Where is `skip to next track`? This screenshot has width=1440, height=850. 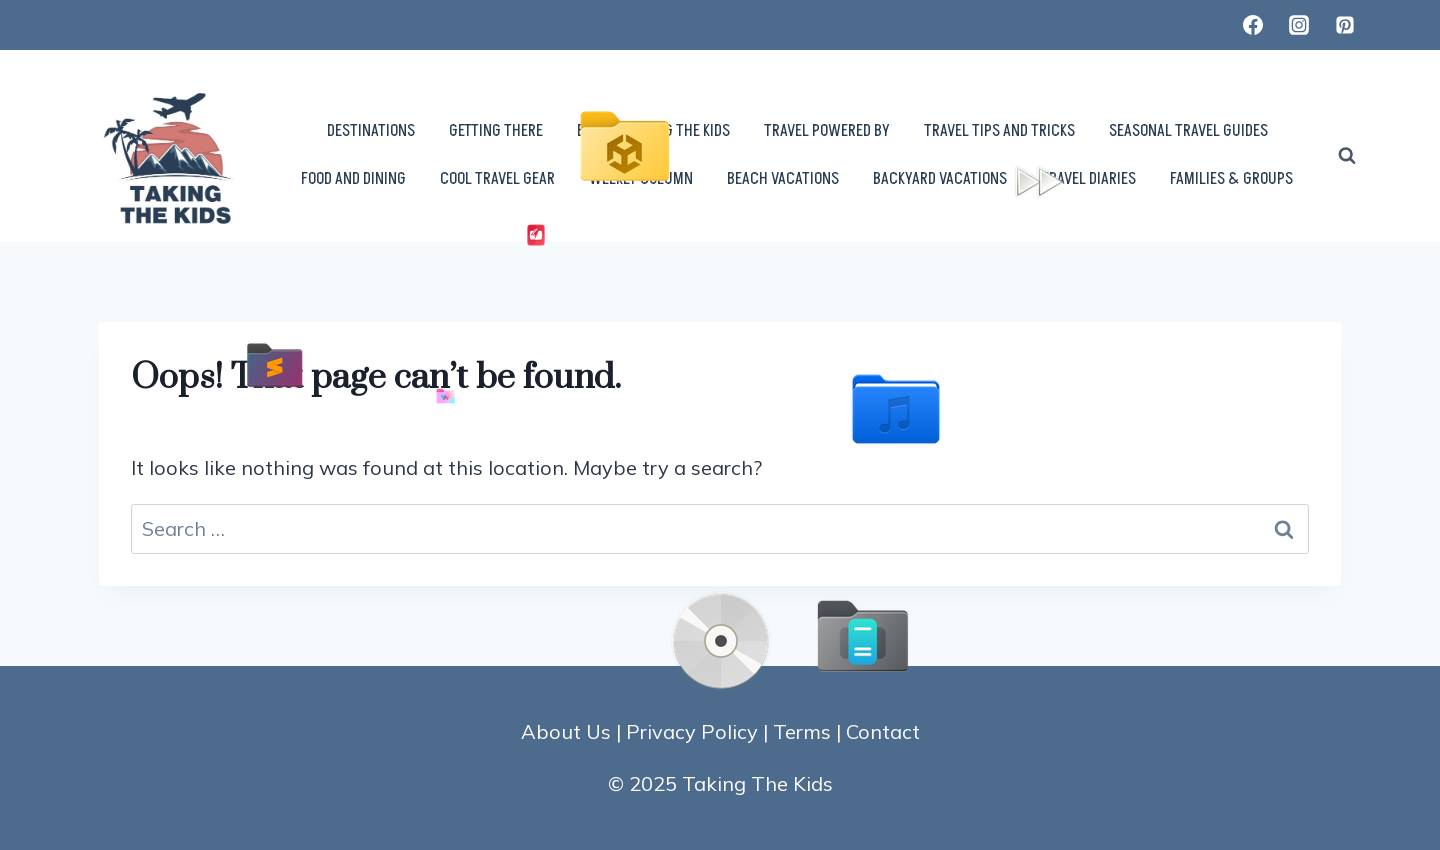 skip to next track is located at coordinates (1039, 182).